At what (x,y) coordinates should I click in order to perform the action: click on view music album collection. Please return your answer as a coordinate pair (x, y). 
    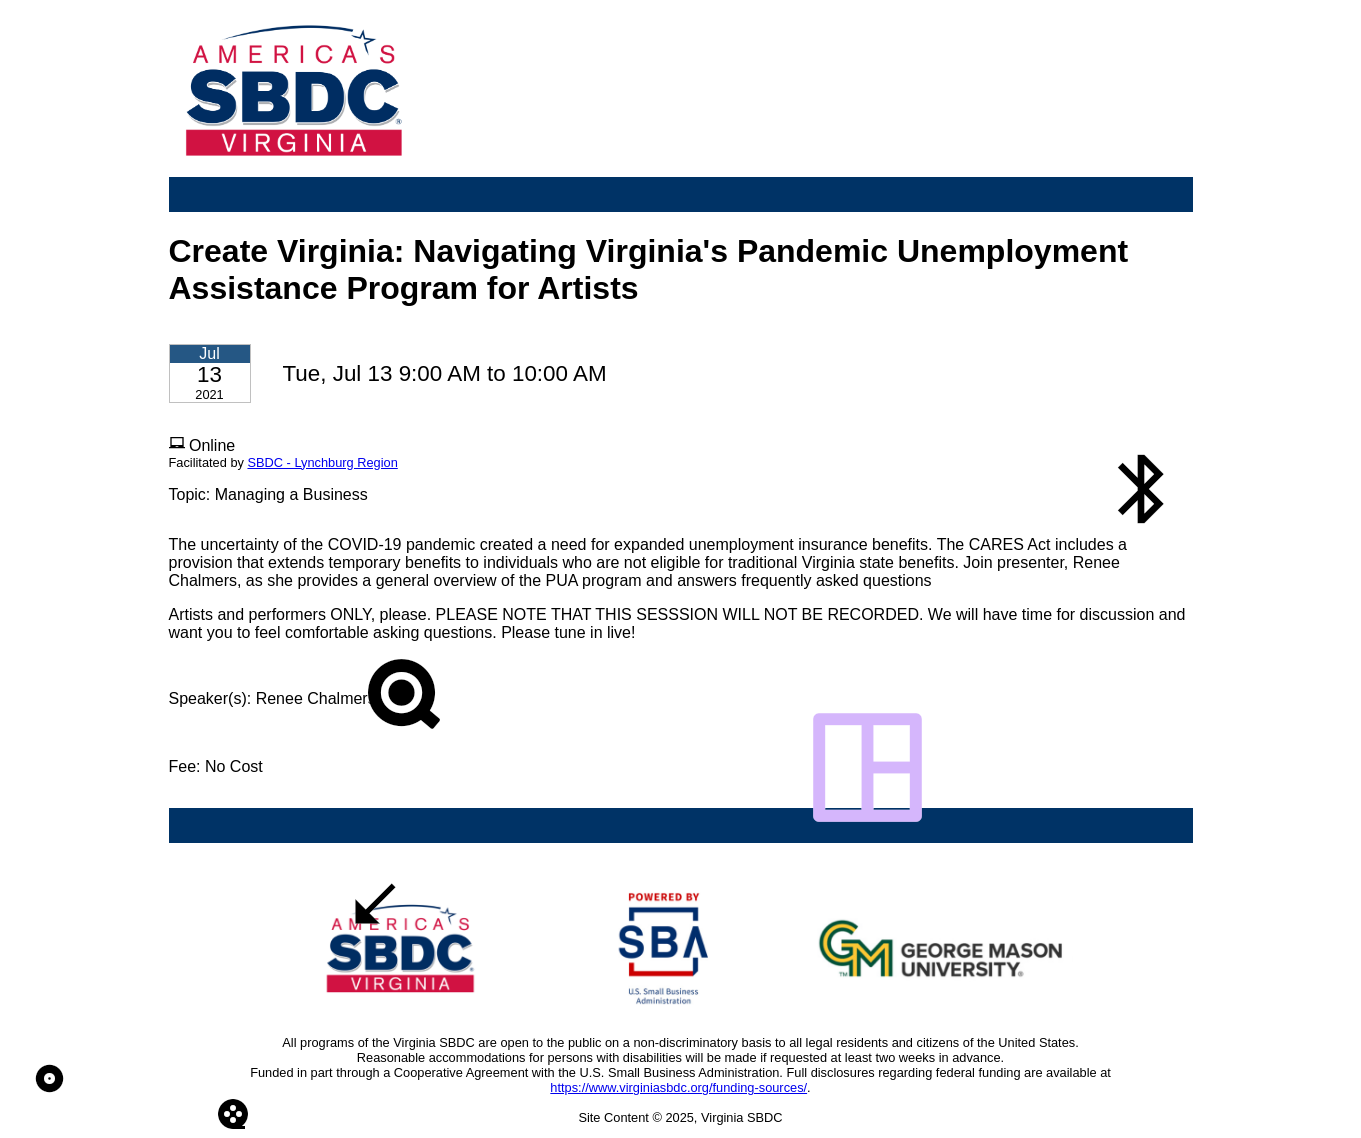
    Looking at the image, I should click on (49, 1078).